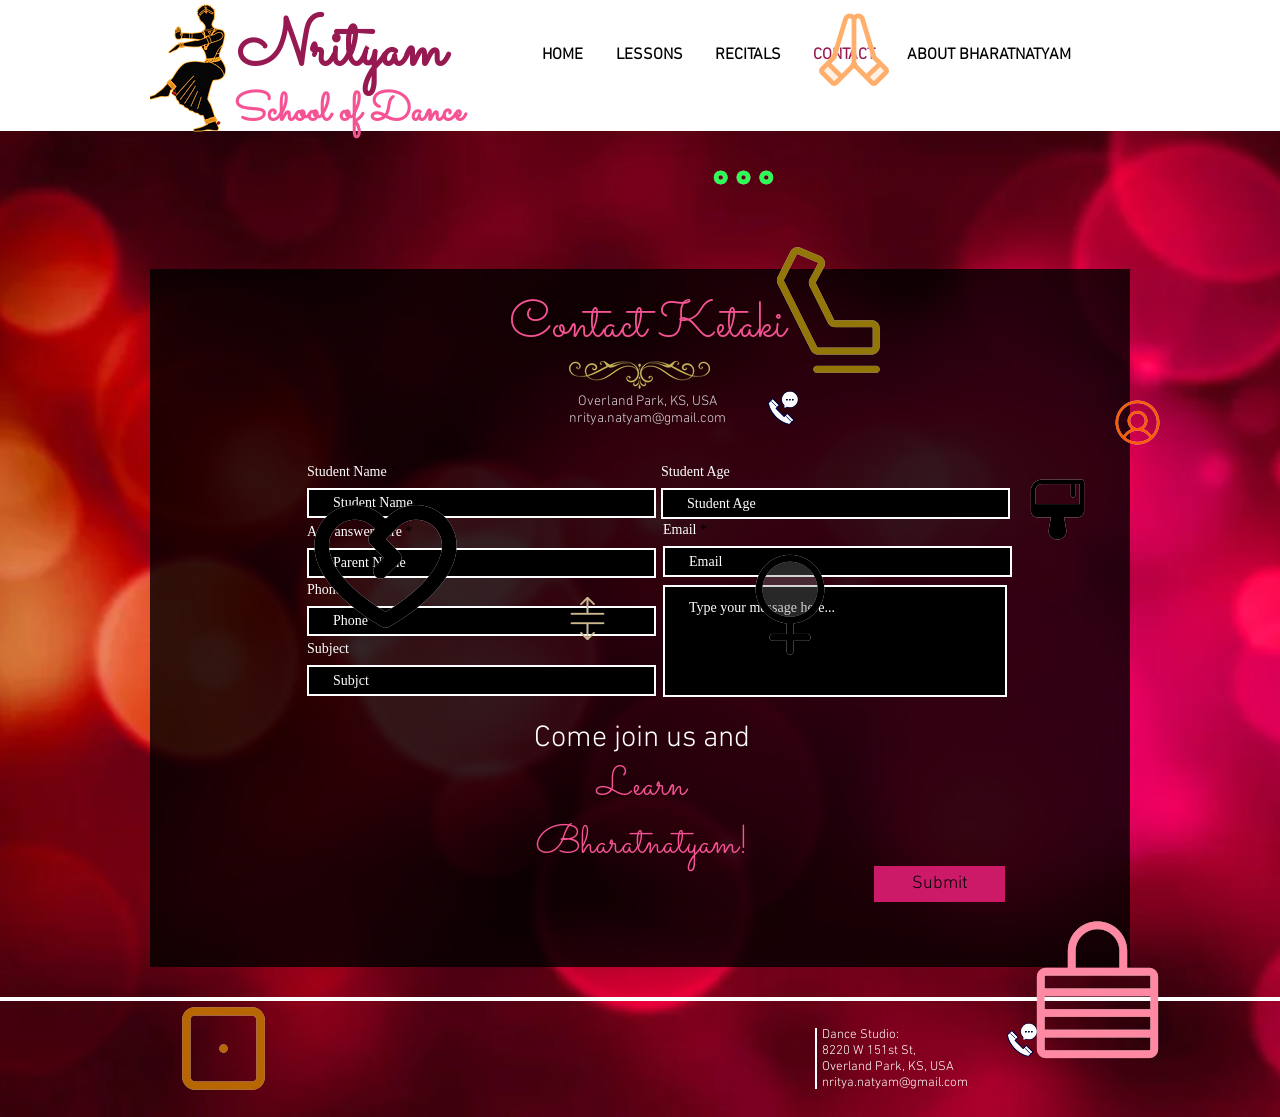 The width and height of the screenshot is (1280, 1117). I want to click on indicates female gender option, so click(790, 603).